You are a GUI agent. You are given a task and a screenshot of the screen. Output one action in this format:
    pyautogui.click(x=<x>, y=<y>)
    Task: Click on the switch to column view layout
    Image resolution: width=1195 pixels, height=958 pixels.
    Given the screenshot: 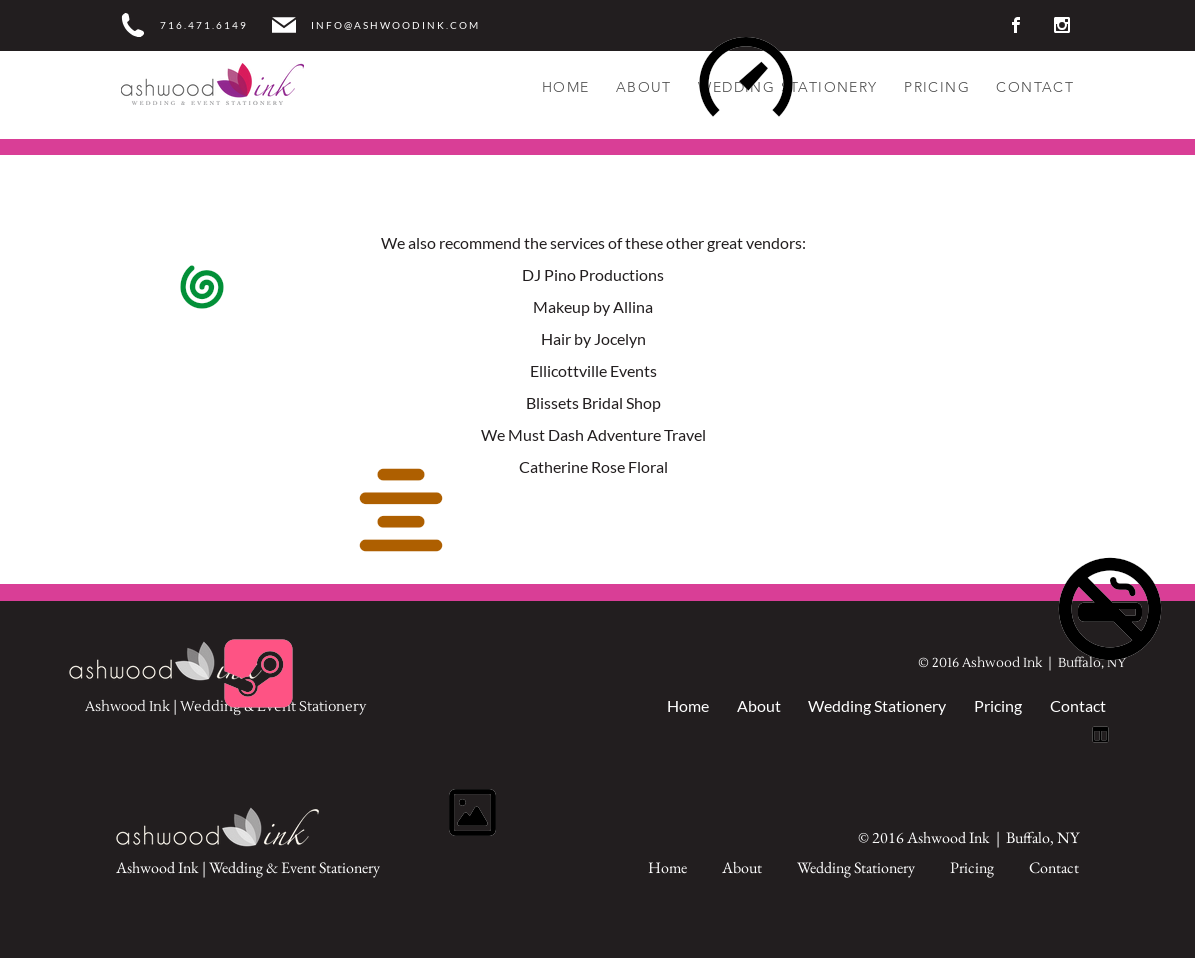 What is the action you would take?
    pyautogui.click(x=1100, y=734)
    